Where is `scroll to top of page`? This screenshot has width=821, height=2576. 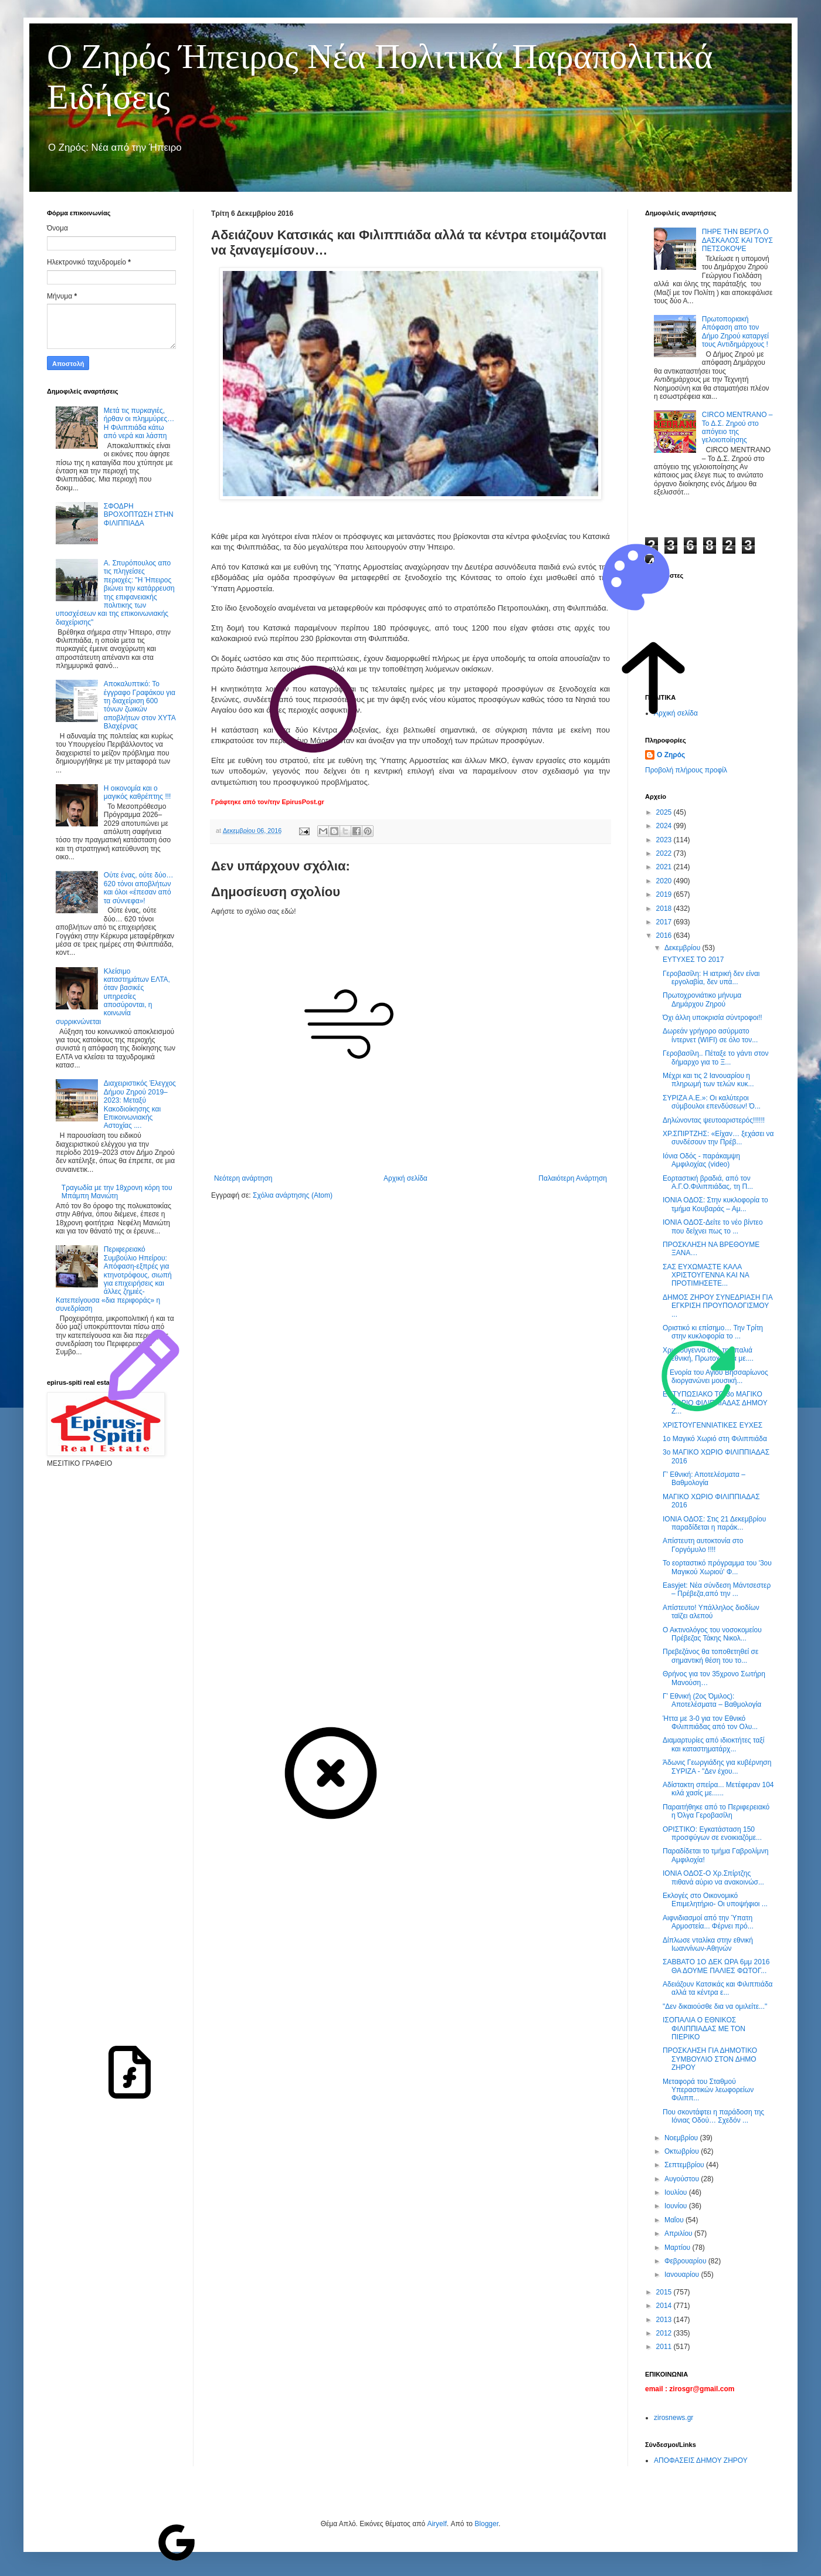 scroll to top of page is located at coordinates (653, 678).